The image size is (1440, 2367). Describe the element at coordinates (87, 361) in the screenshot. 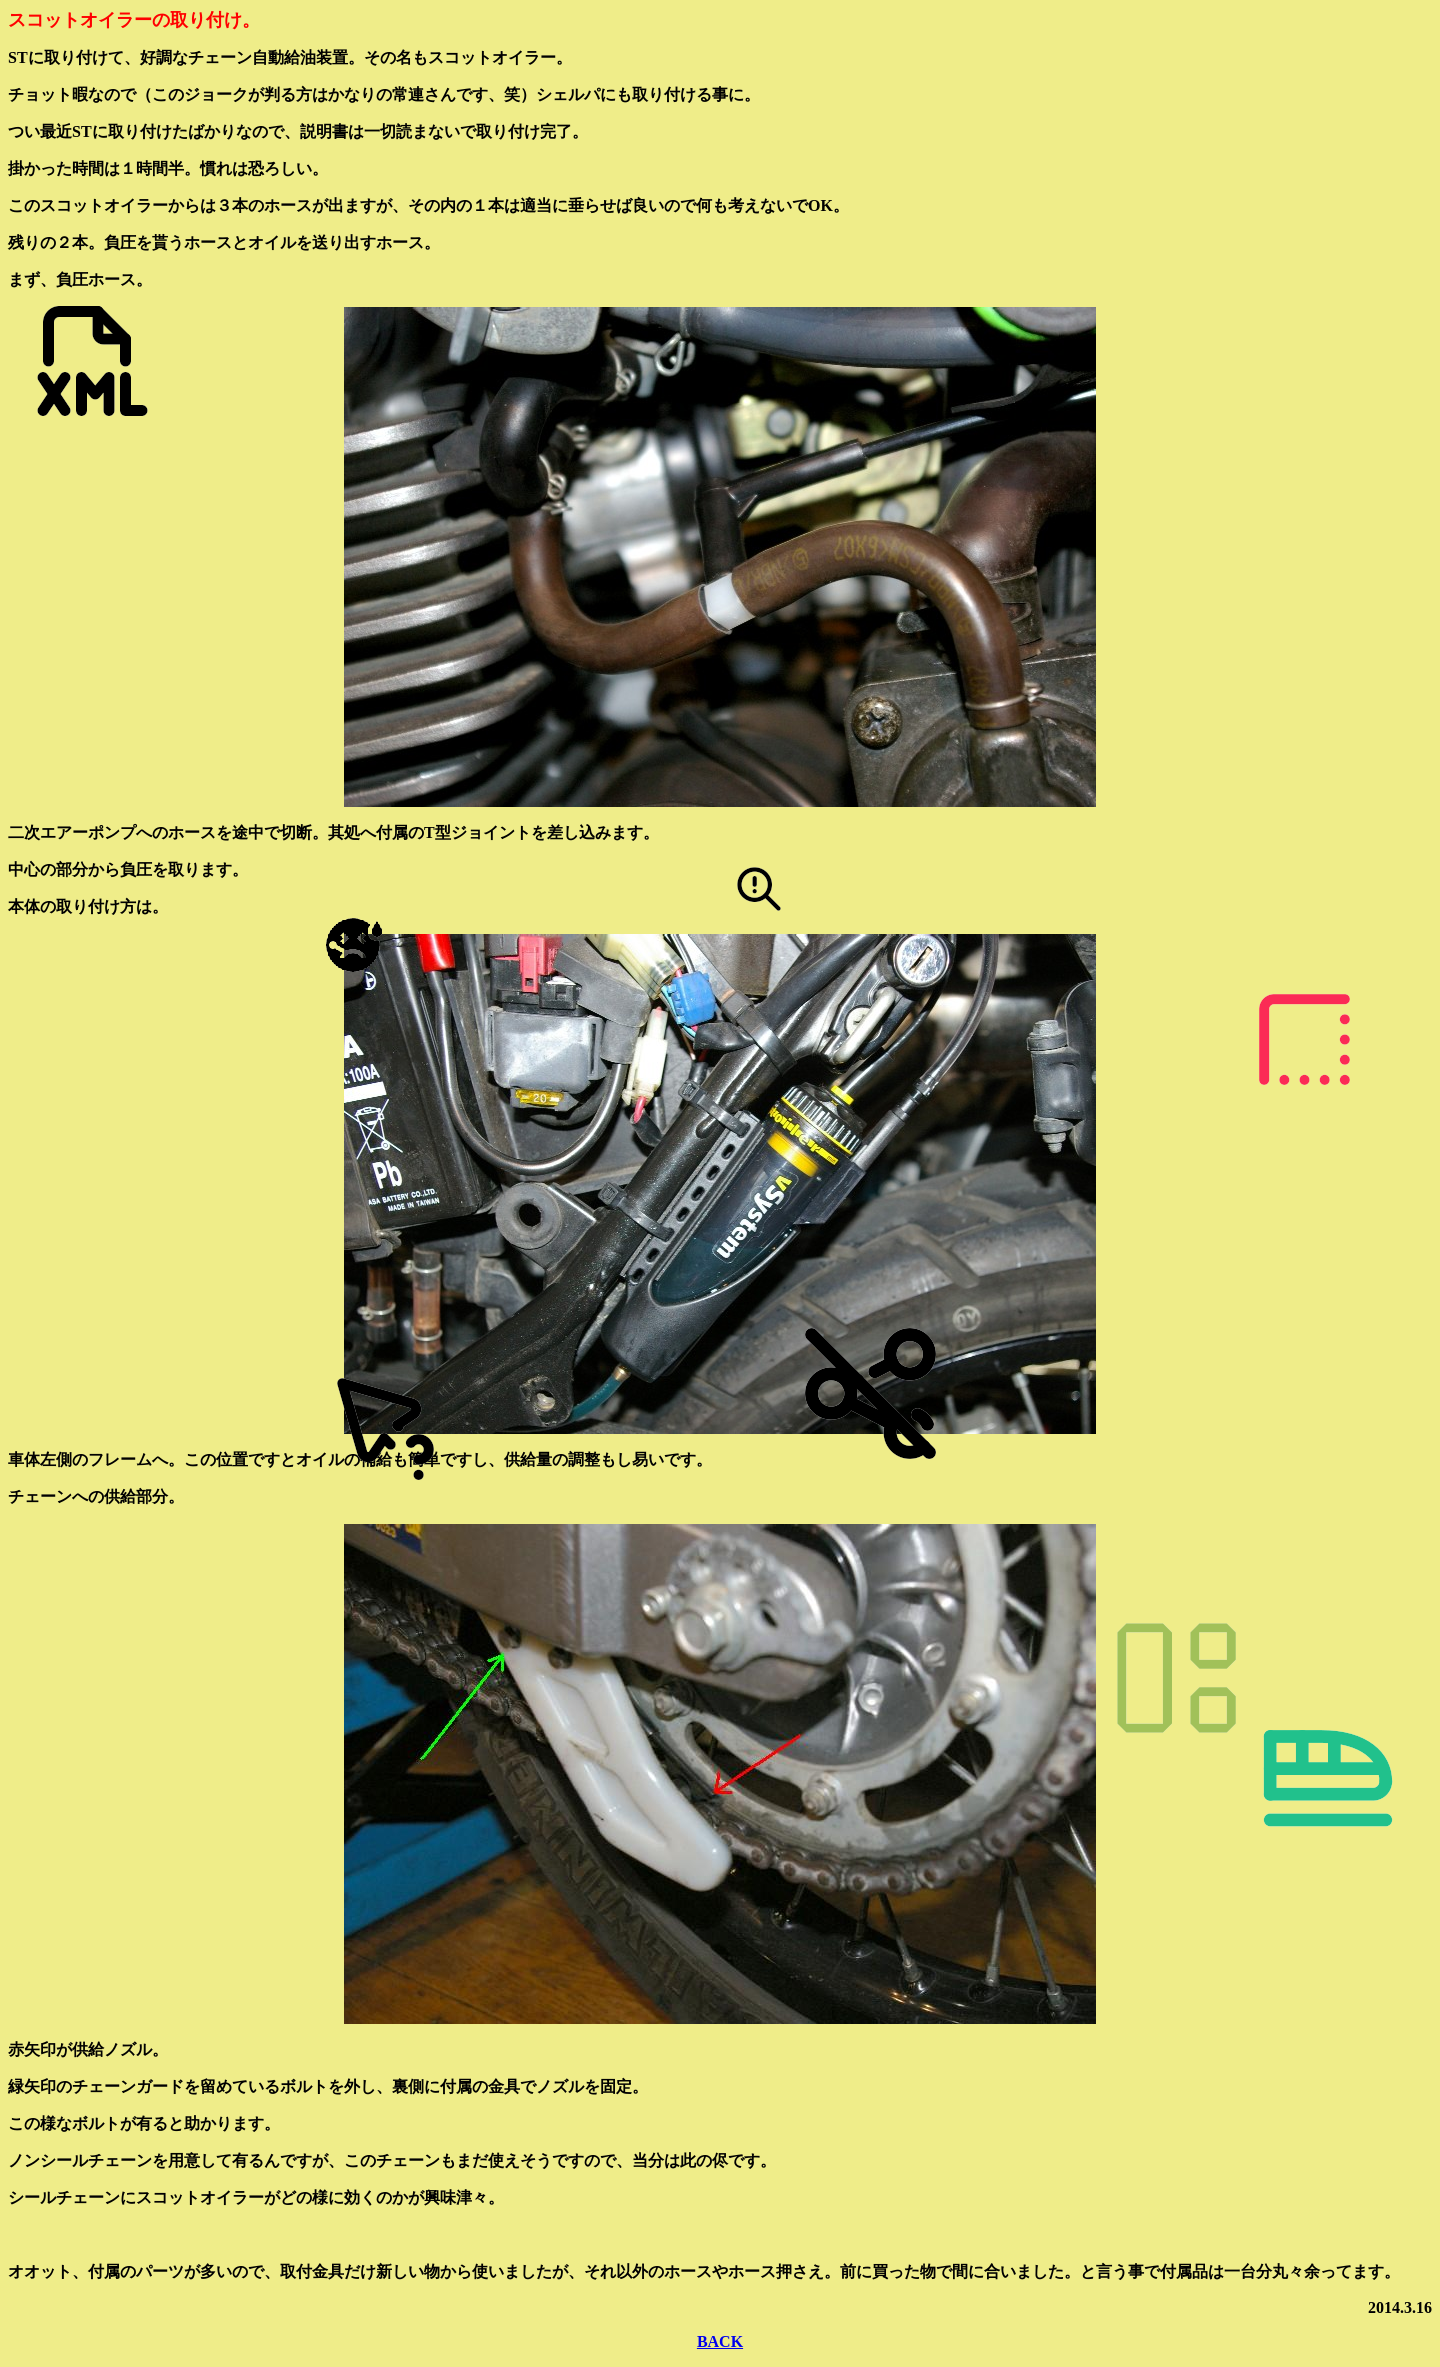

I see `indicates an xml file type` at that location.